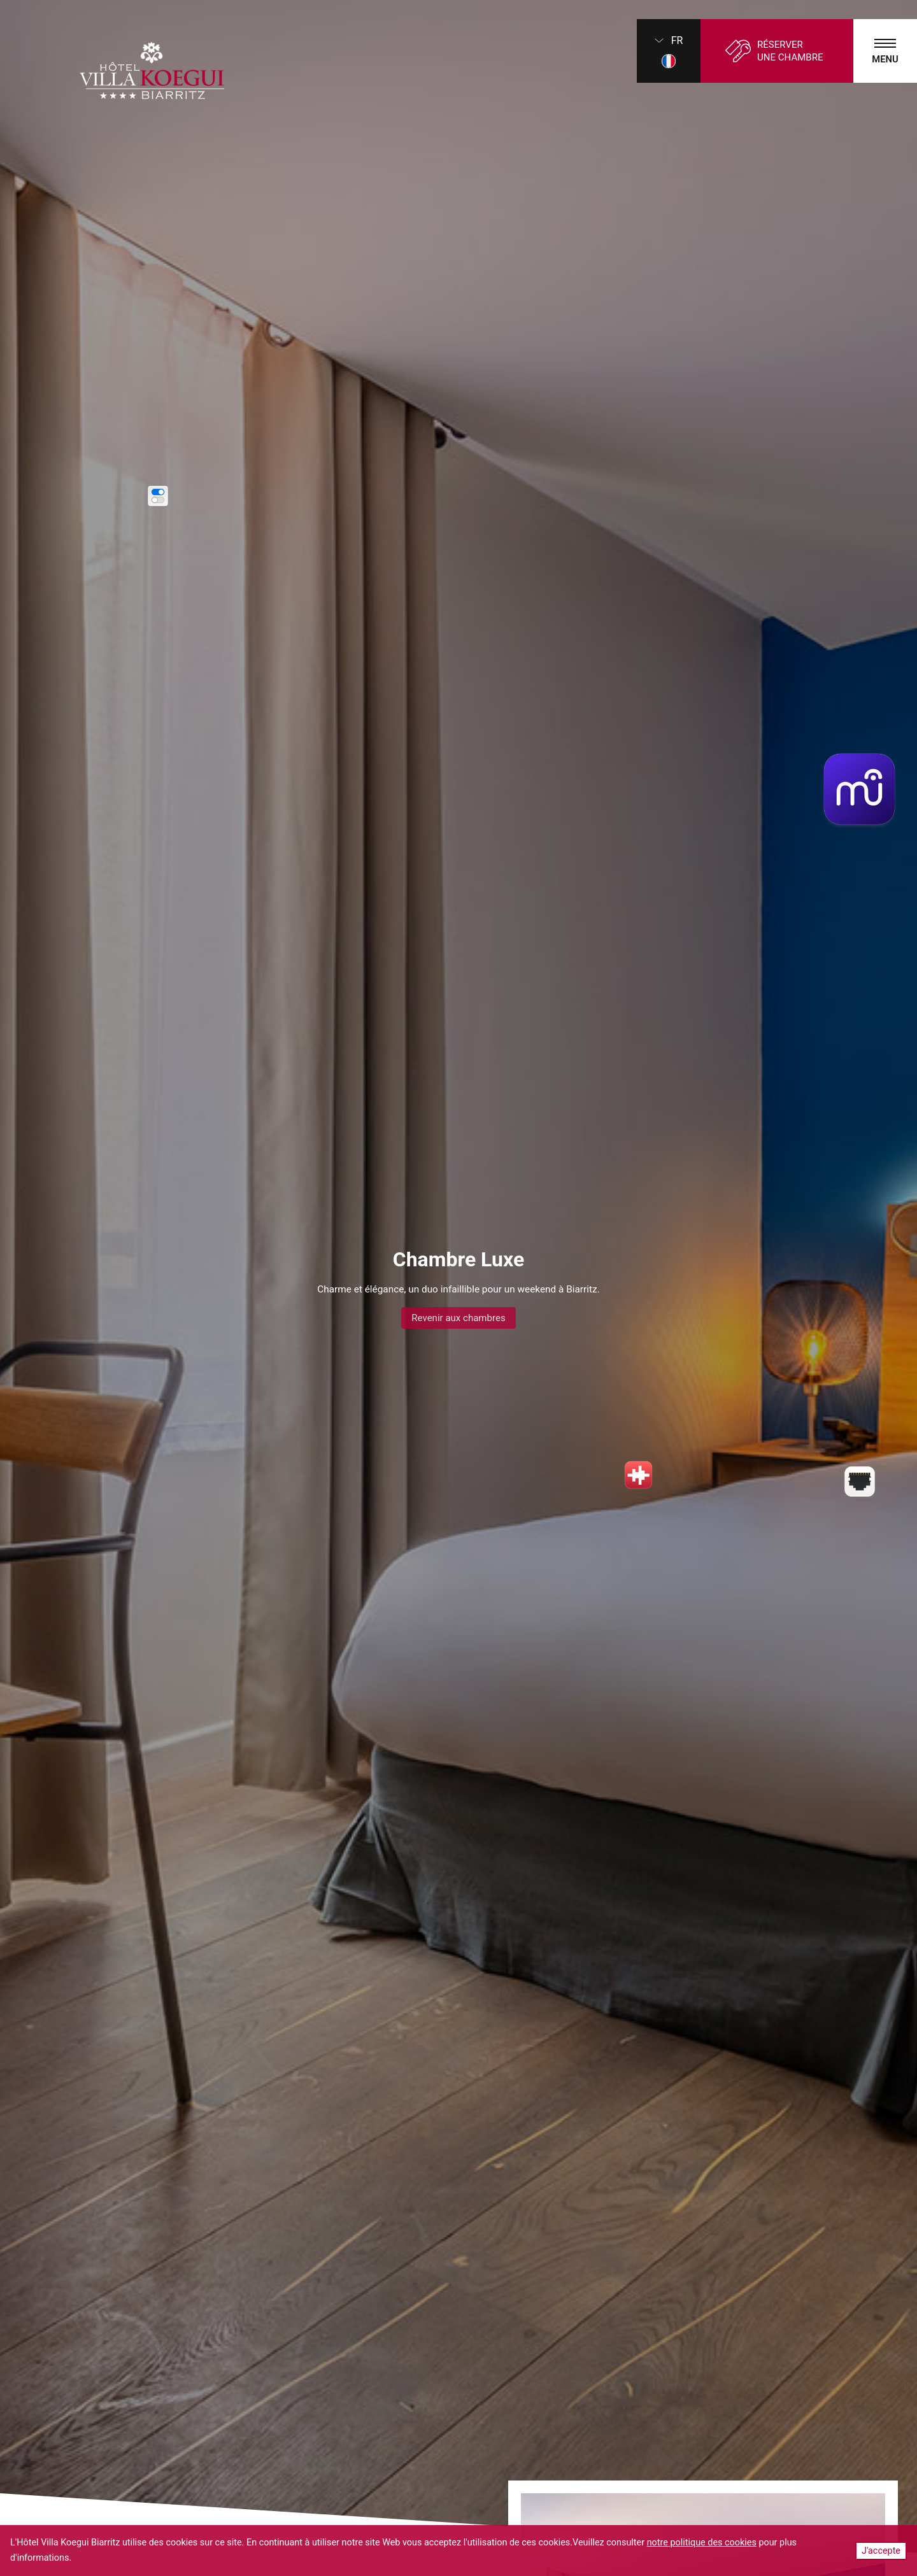 This screenshot has width=917, height=2576. I want to click on open tenacity audio editor, so click(638, 1475).